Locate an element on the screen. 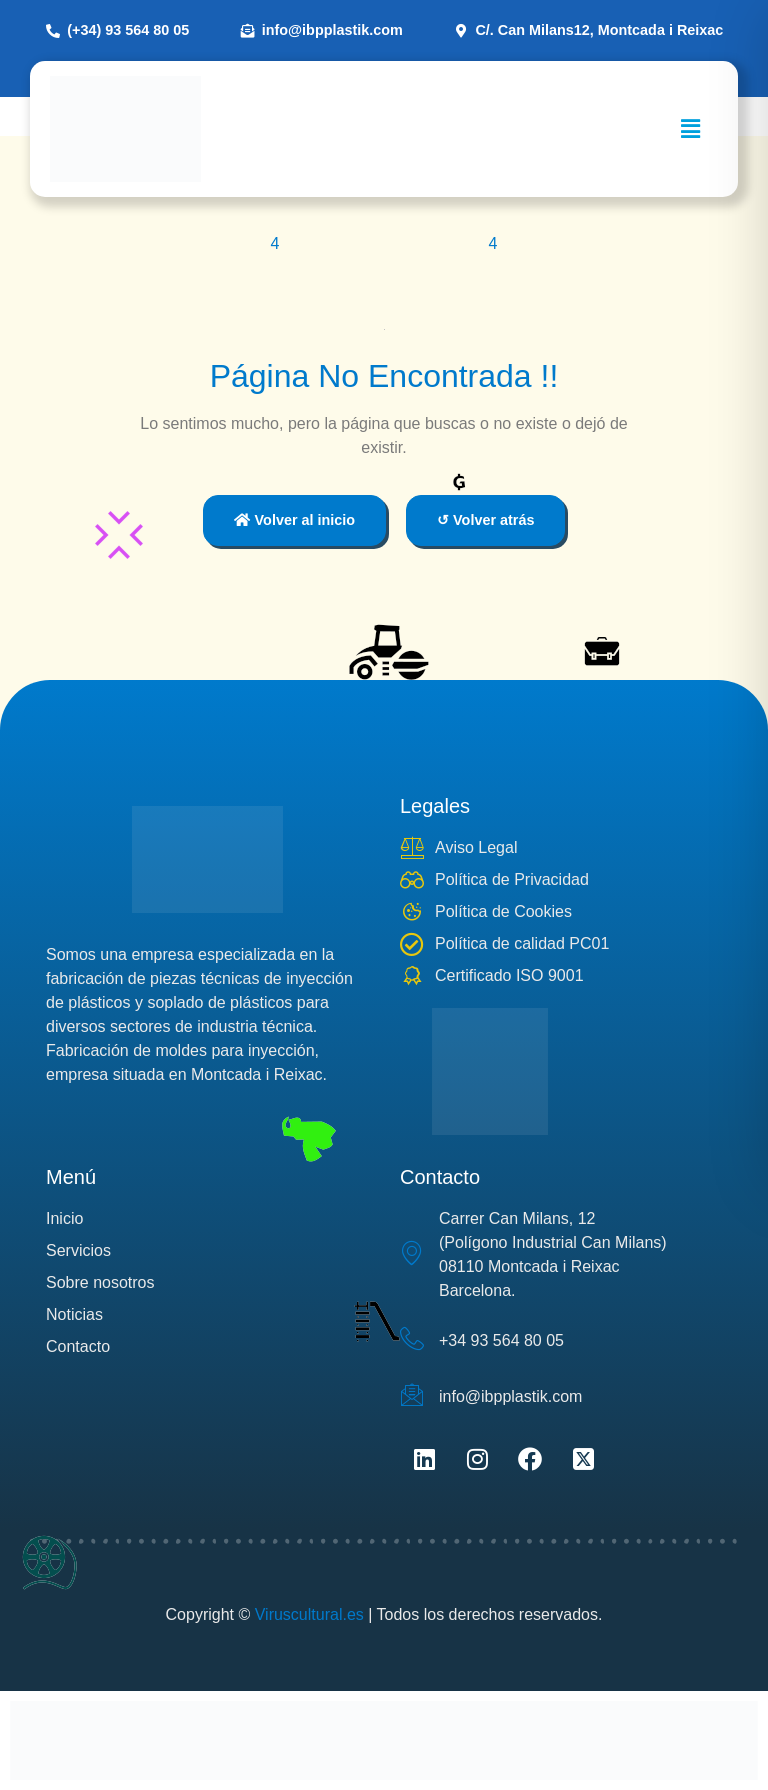  view your current credits balance is located at coordinates (459, 482).